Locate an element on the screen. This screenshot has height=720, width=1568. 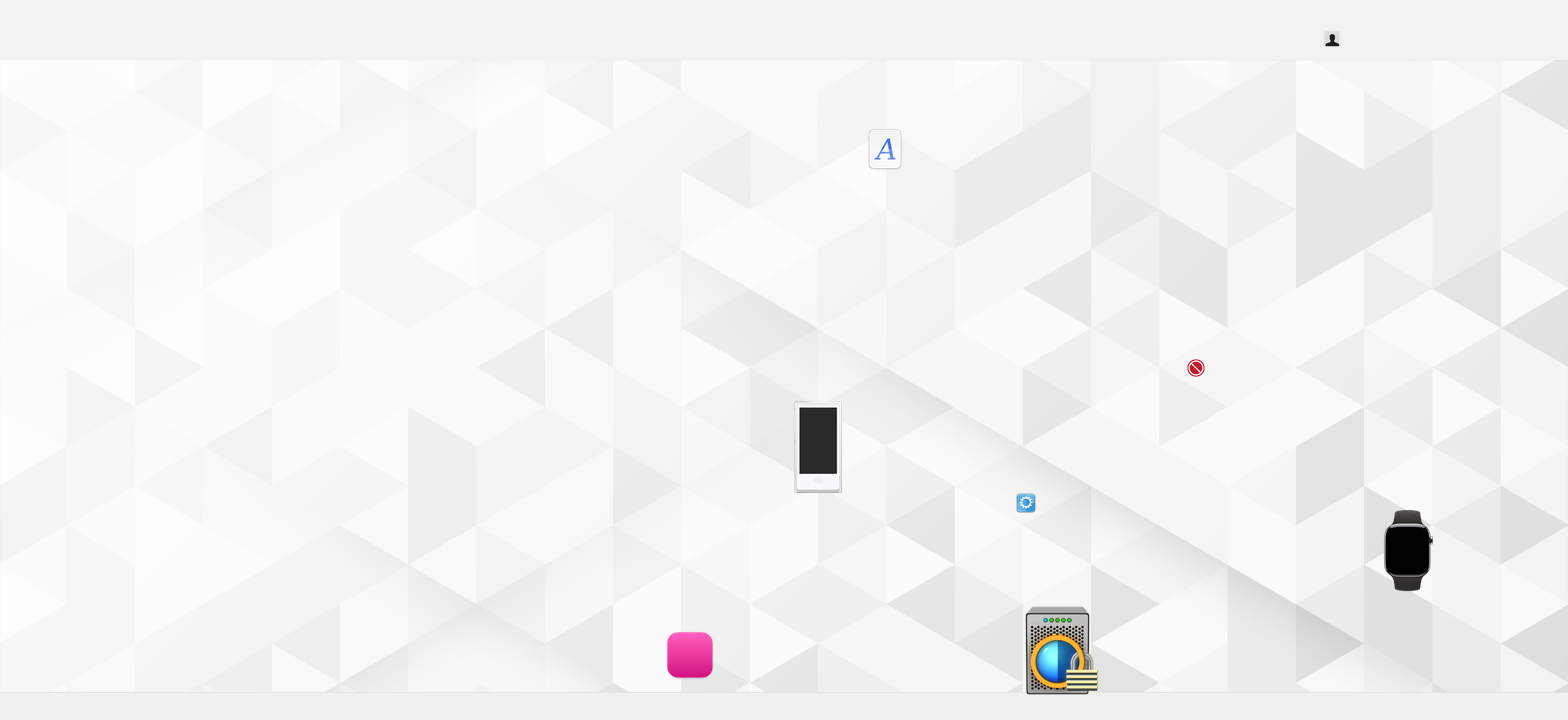
remove a group or team is located at coordinates (1196, 368).